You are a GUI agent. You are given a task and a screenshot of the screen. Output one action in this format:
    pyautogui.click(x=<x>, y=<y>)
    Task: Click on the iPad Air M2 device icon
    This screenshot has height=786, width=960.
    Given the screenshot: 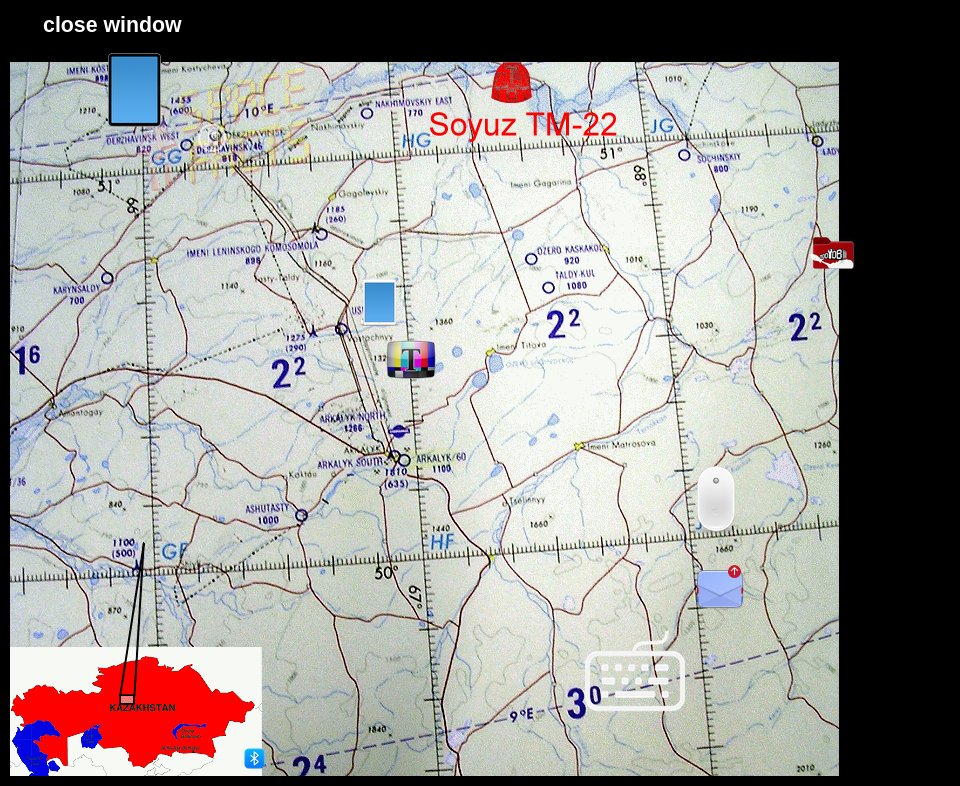 What is the action you would take?
    pyautogui.click(x=134, y=90)
    